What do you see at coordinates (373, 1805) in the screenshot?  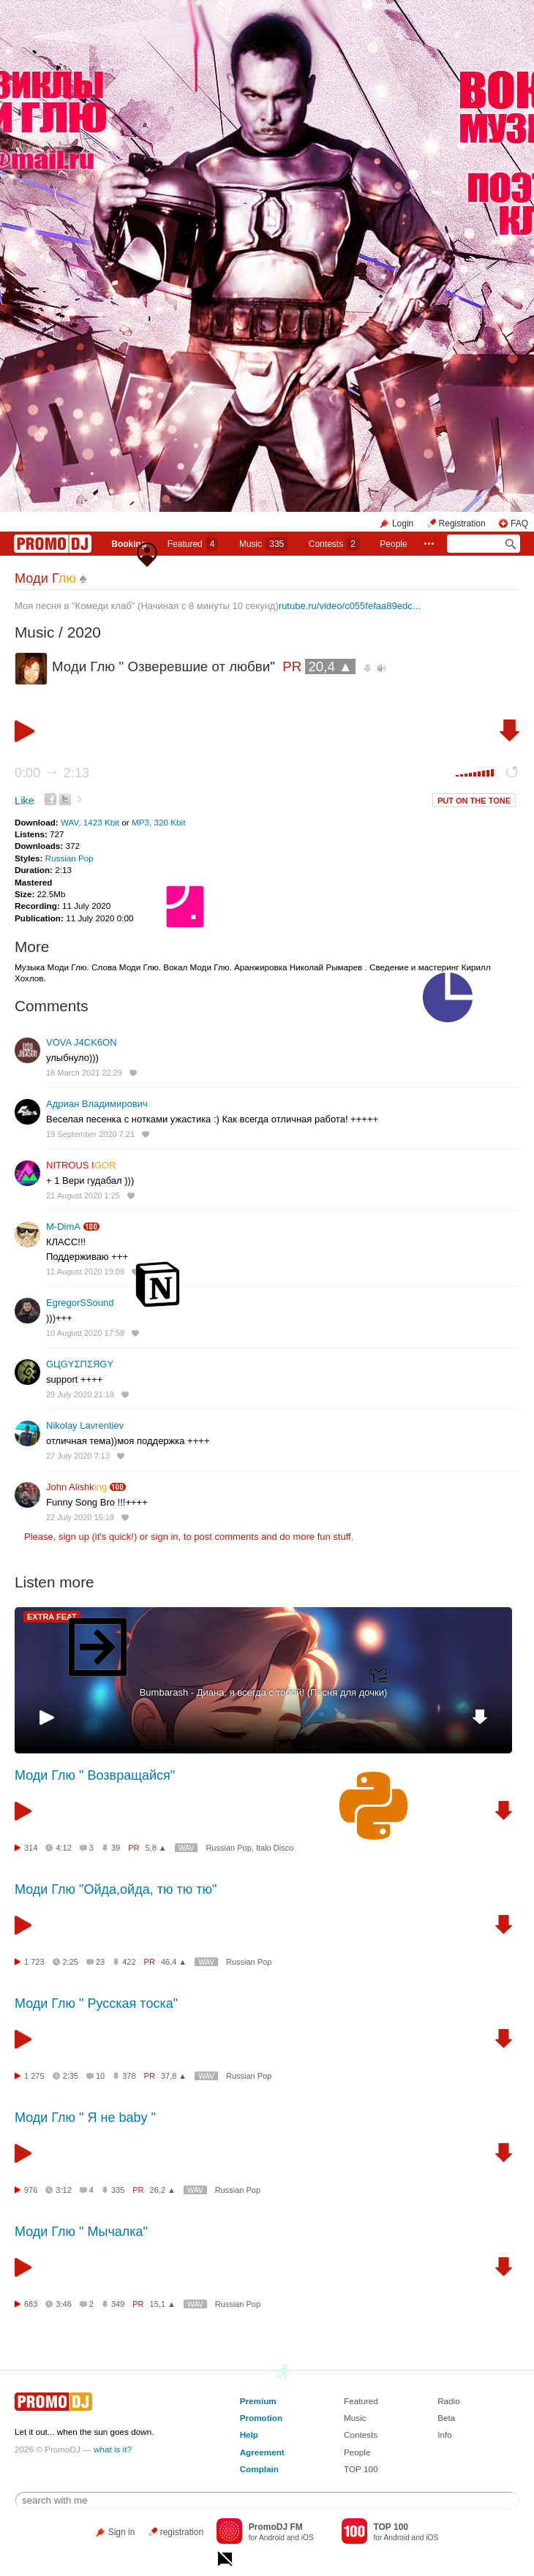 I see `python programming language logo` at bounding box center [373, 1805].